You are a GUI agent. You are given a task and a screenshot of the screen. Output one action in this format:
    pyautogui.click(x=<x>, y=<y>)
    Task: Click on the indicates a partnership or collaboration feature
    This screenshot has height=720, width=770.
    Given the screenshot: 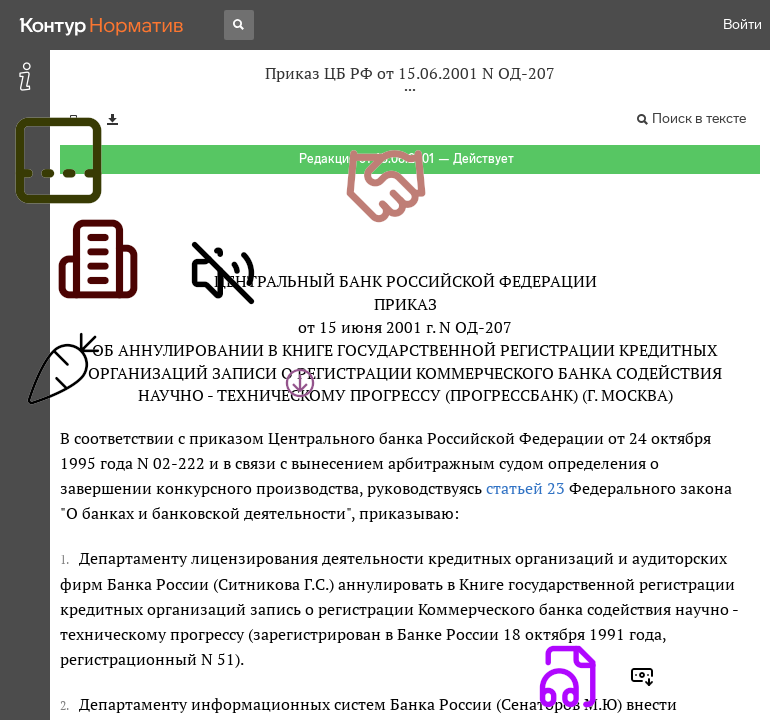 What is the action you would take?
    pyautogui.click(x=386, y=186)
    